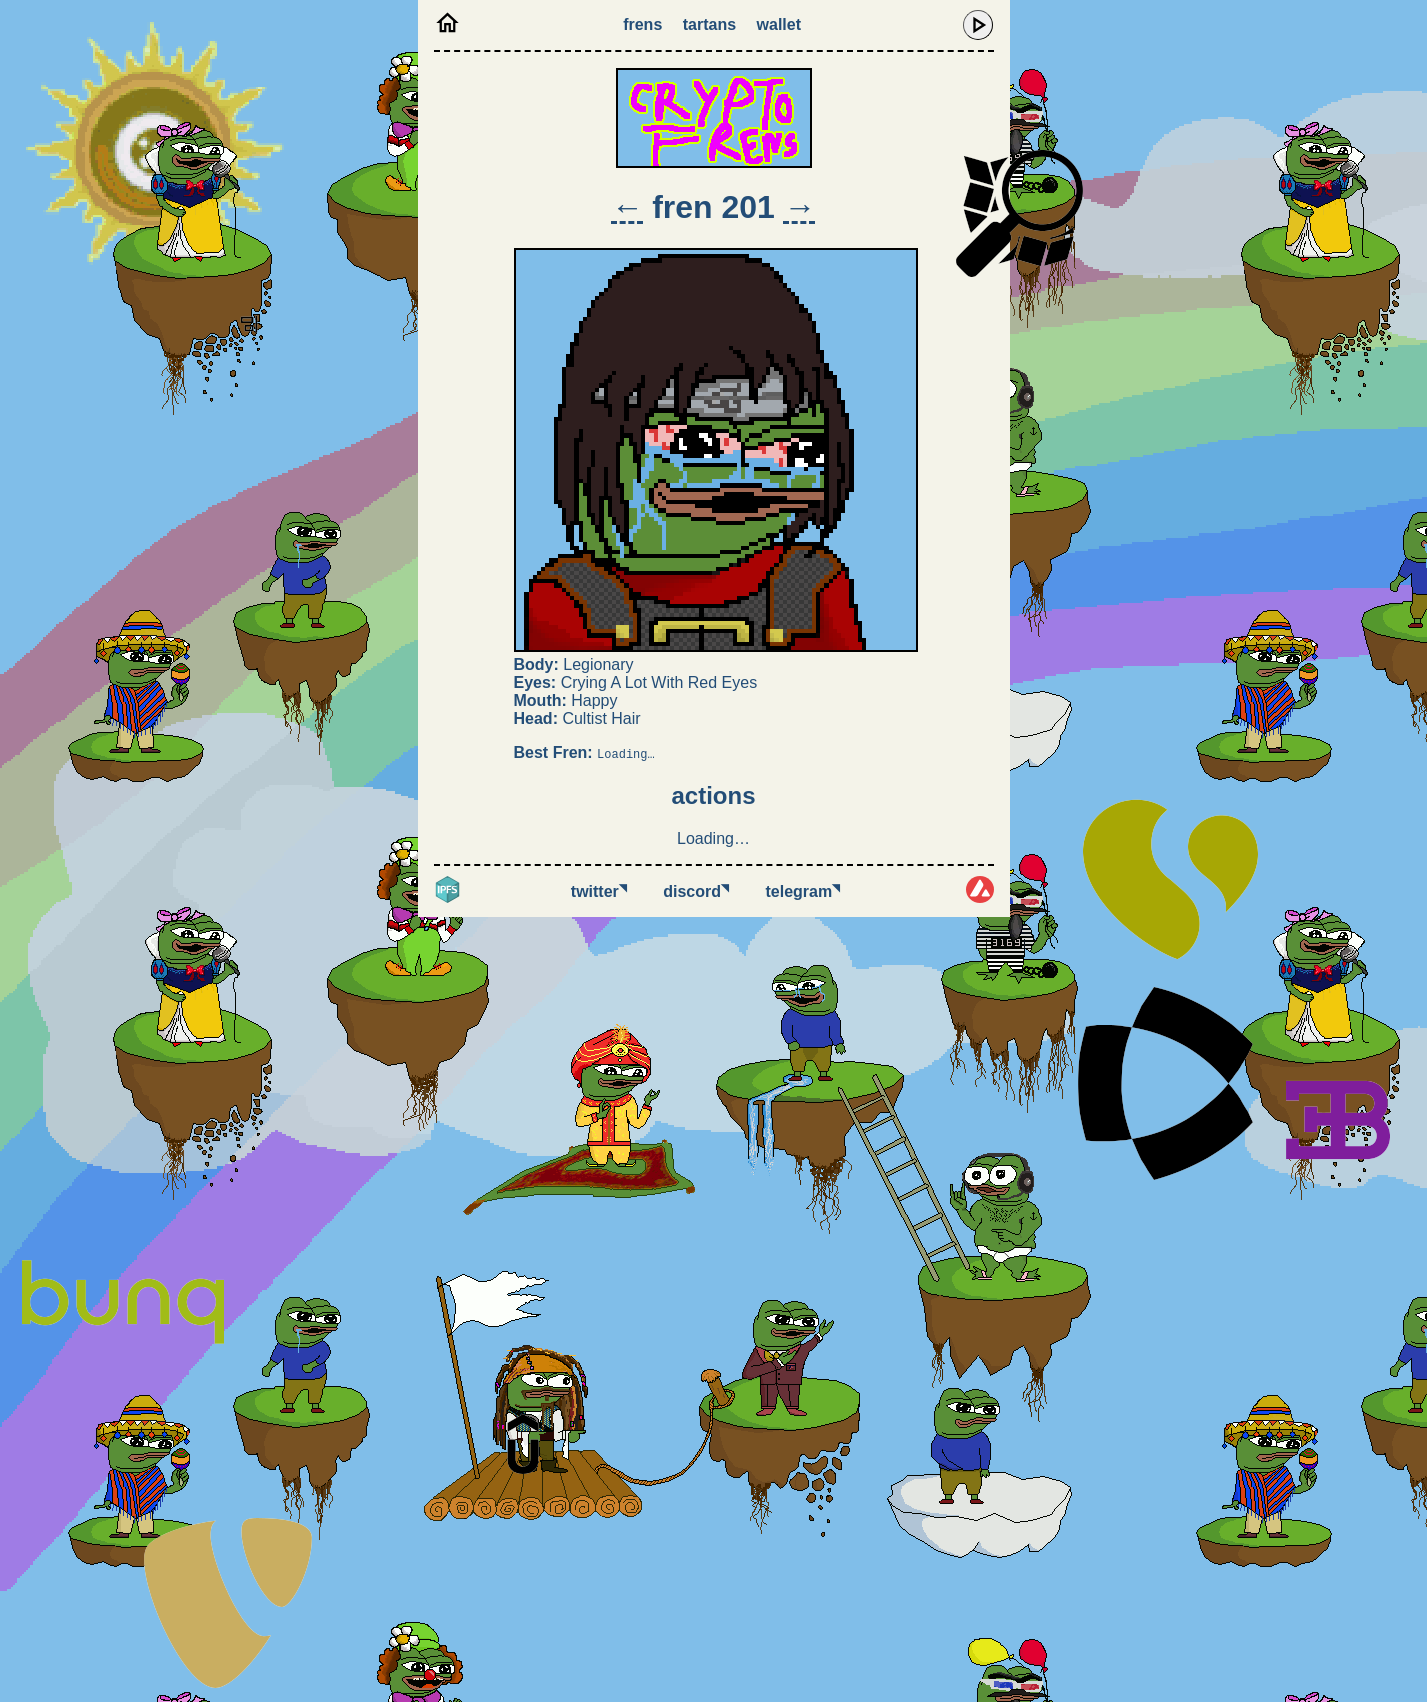 The height and width of the screenshot is (1702, 1427). Describe the element at coordinates (123, 1302) in the screenshot. I see `open the bunq banking app` at that location.